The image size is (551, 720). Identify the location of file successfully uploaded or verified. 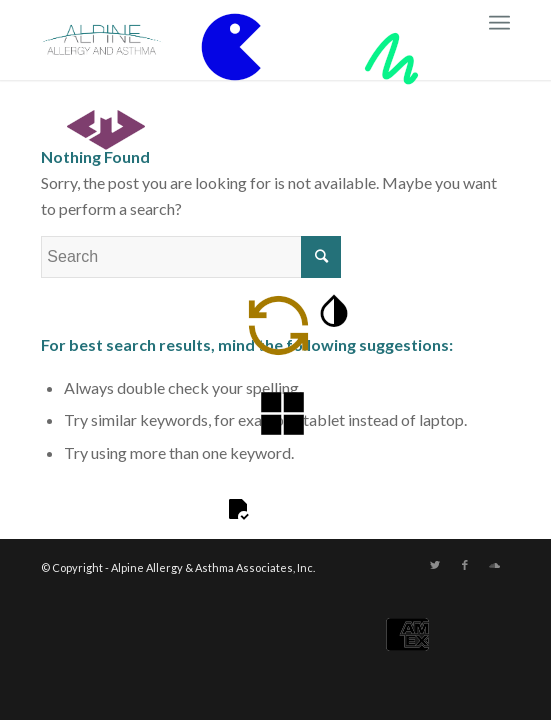
(238, 509).